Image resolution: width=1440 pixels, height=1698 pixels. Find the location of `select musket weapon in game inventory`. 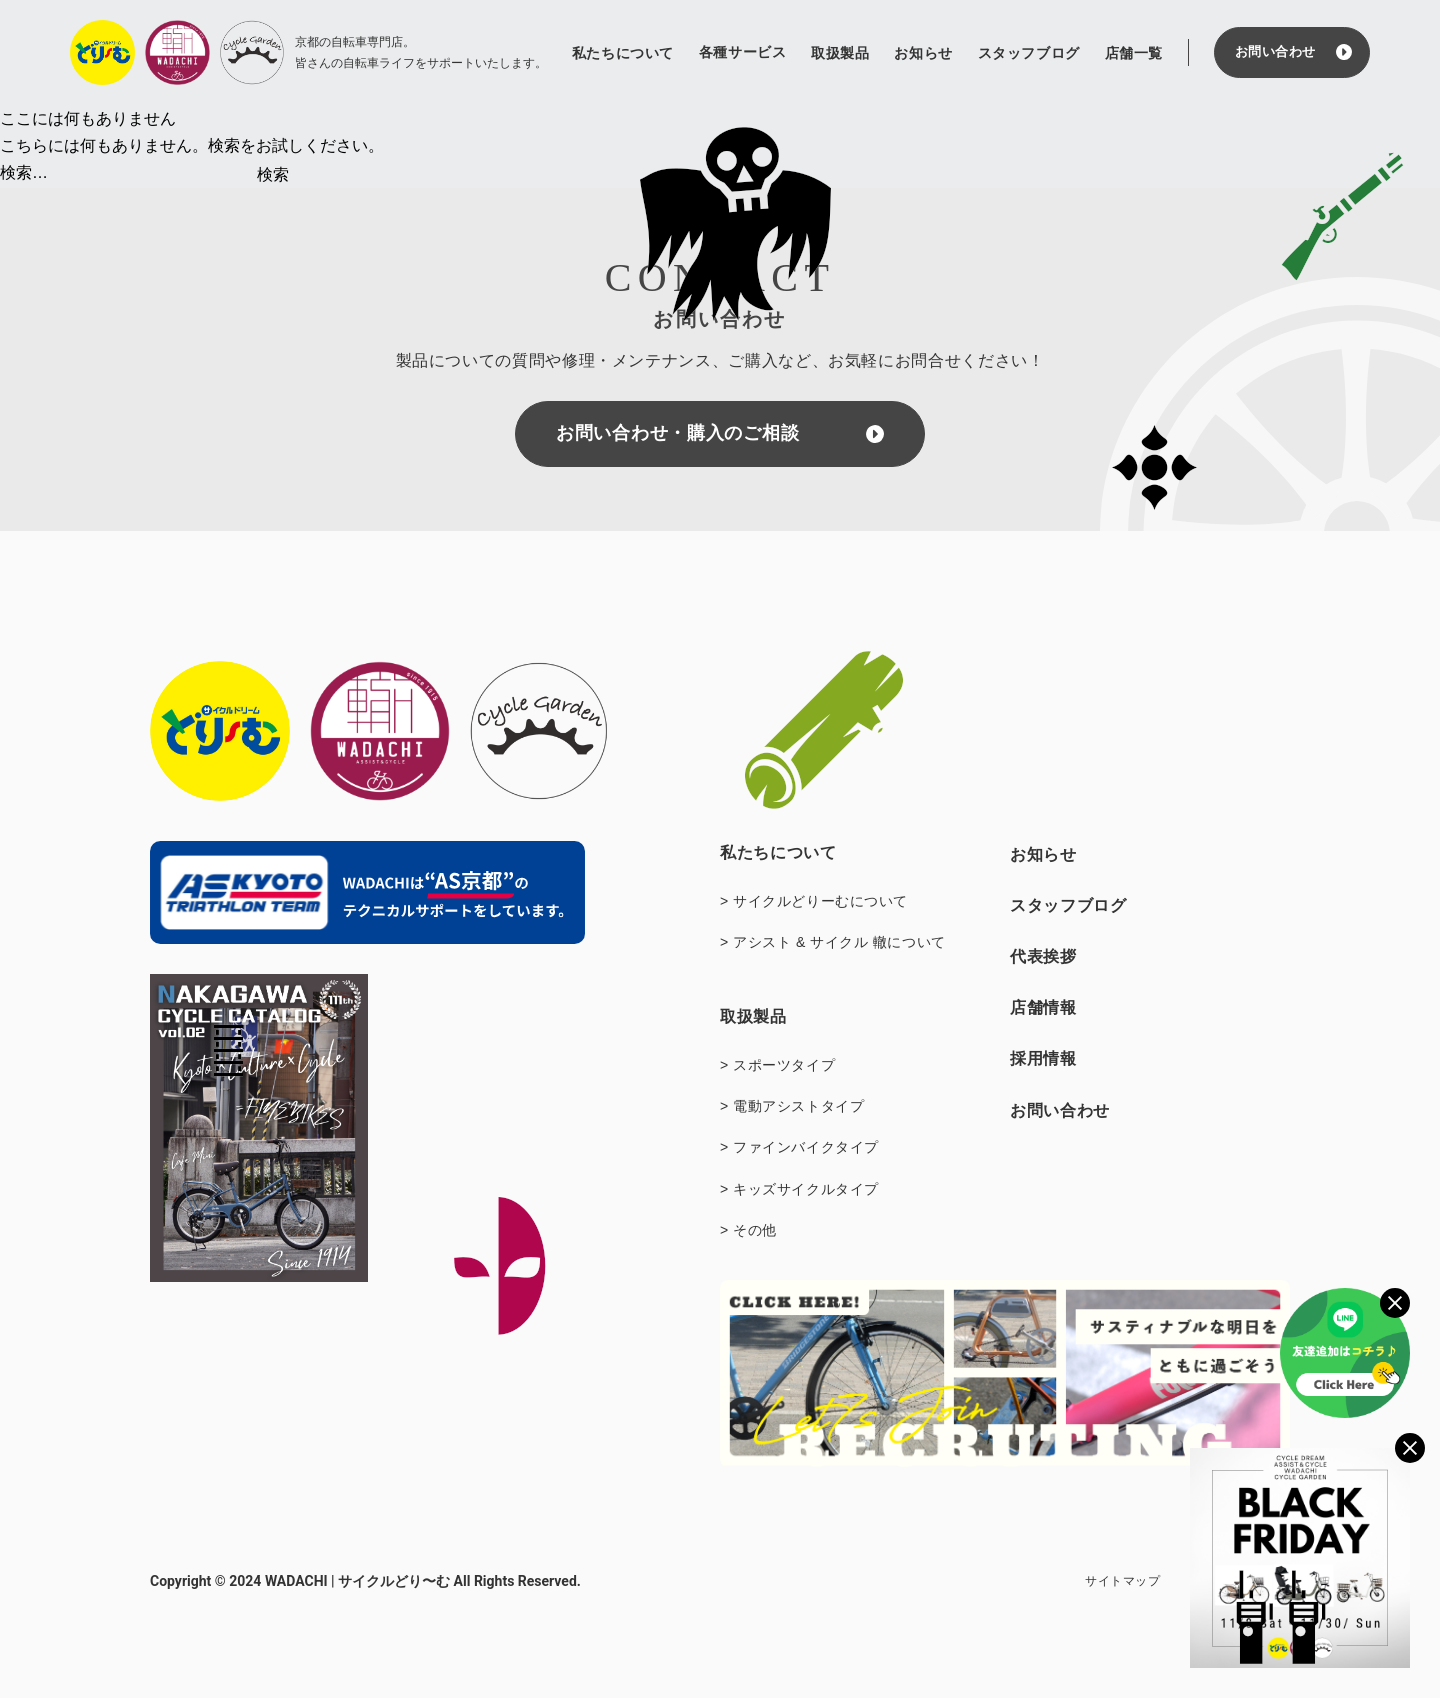

select musket weapon in game inventory is located at coordinates (1342, 216).